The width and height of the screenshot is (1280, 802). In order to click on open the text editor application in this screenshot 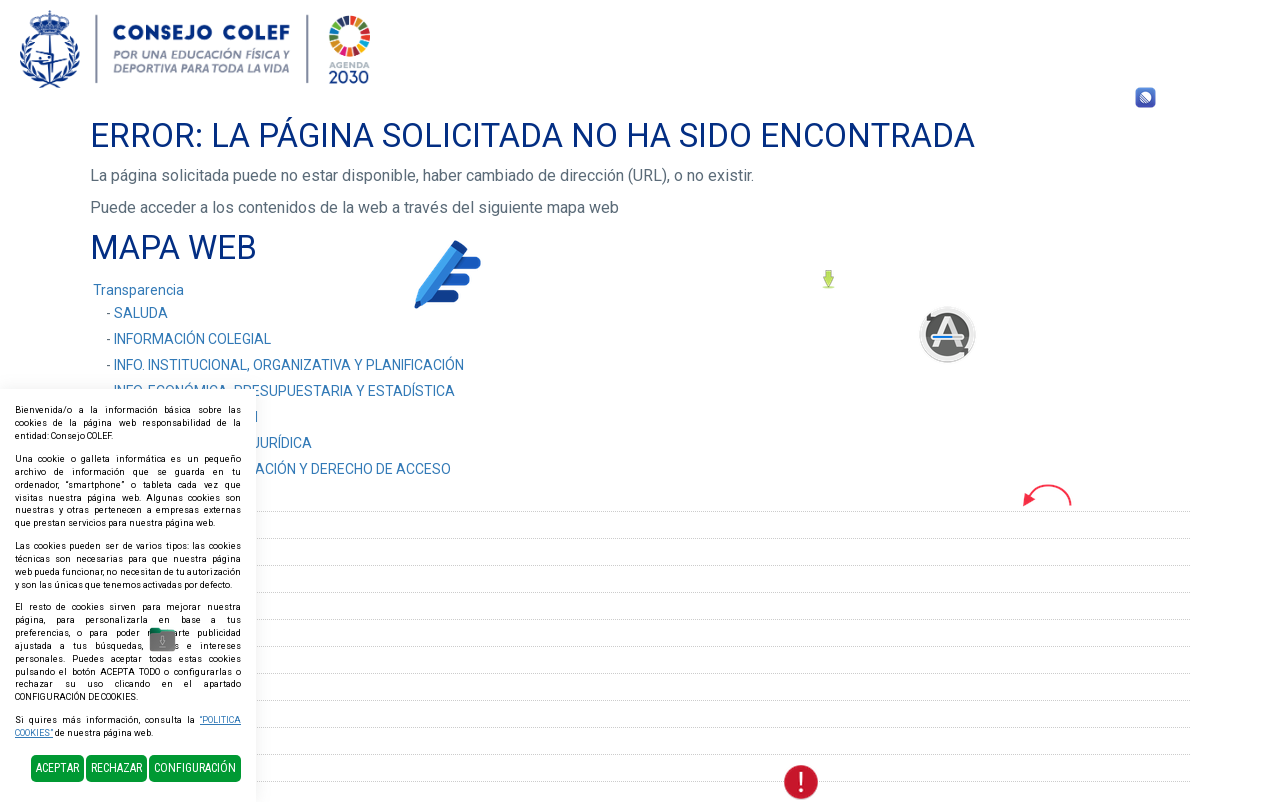, I will do `click(448, 274)`.